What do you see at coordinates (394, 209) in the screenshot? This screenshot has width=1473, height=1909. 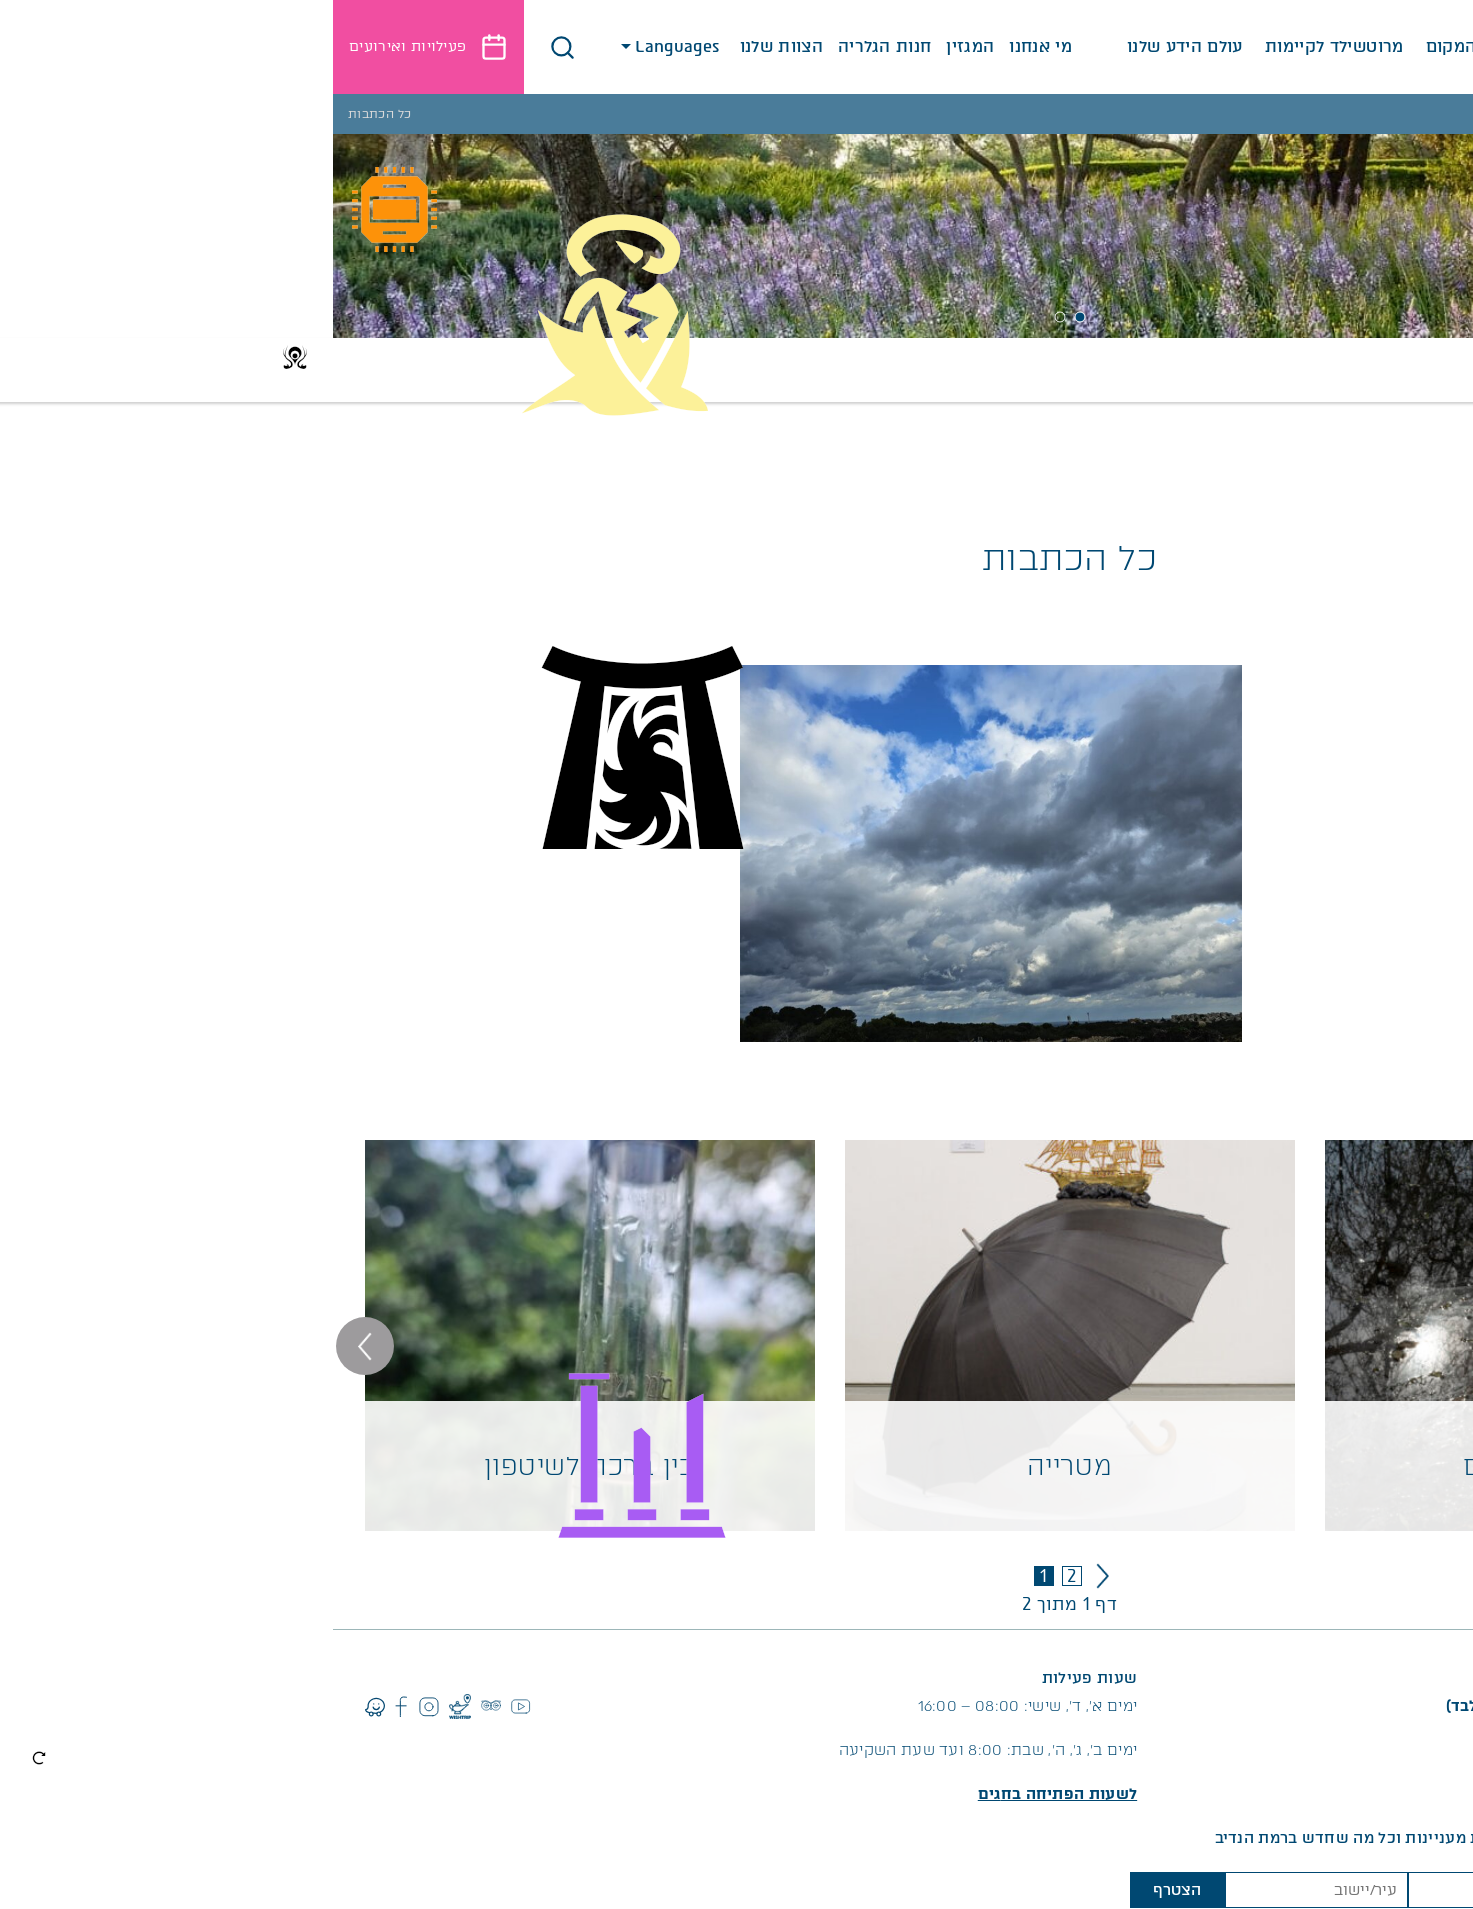 I see `view system performance or CPU usage` at bounding box center [394, 209].